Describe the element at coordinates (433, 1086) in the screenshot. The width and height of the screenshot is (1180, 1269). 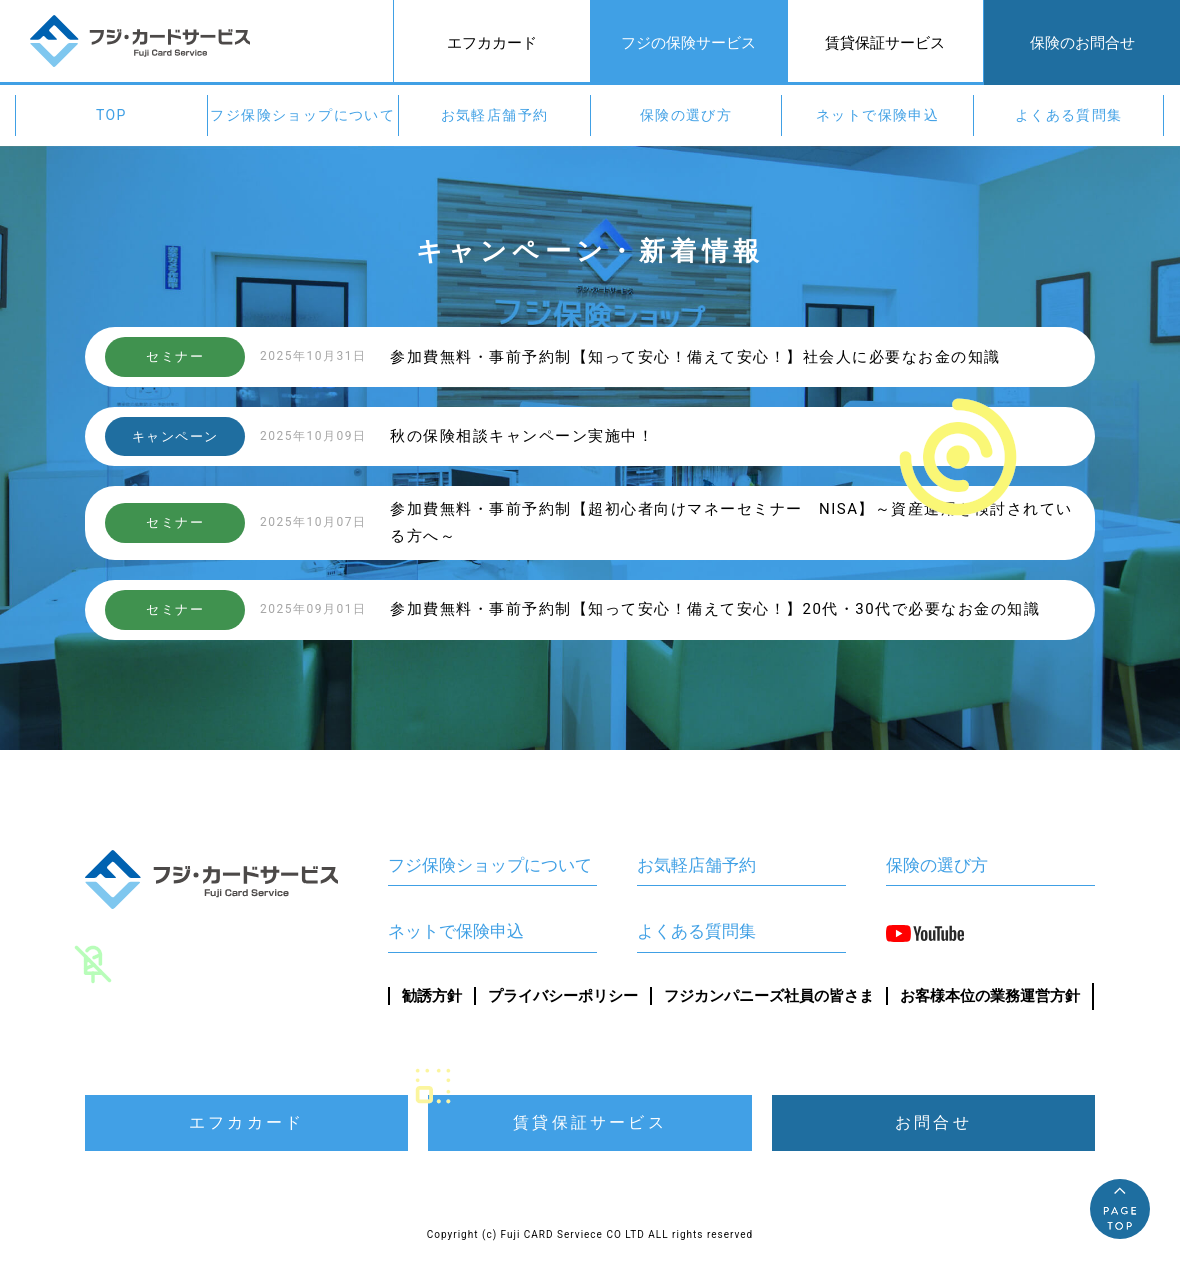
I see `align content to bottom-left corner` at that location.